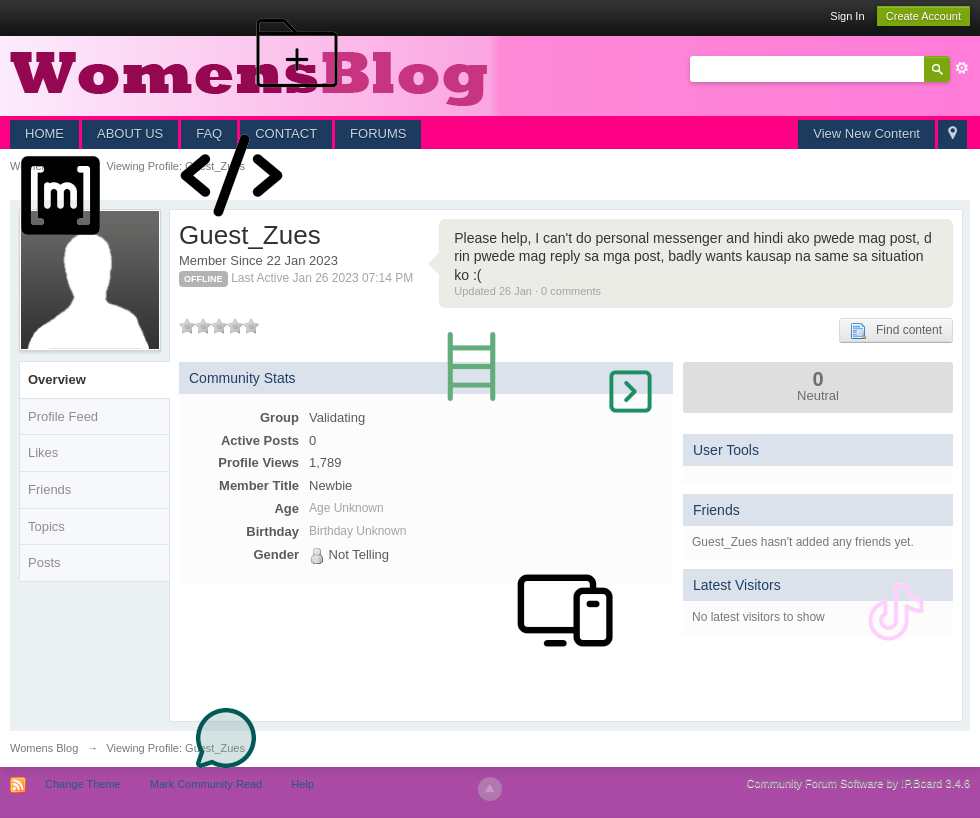 The width and height of the screenshot is (980, 818). I want to click on manage connected devices, so click(563, 610).